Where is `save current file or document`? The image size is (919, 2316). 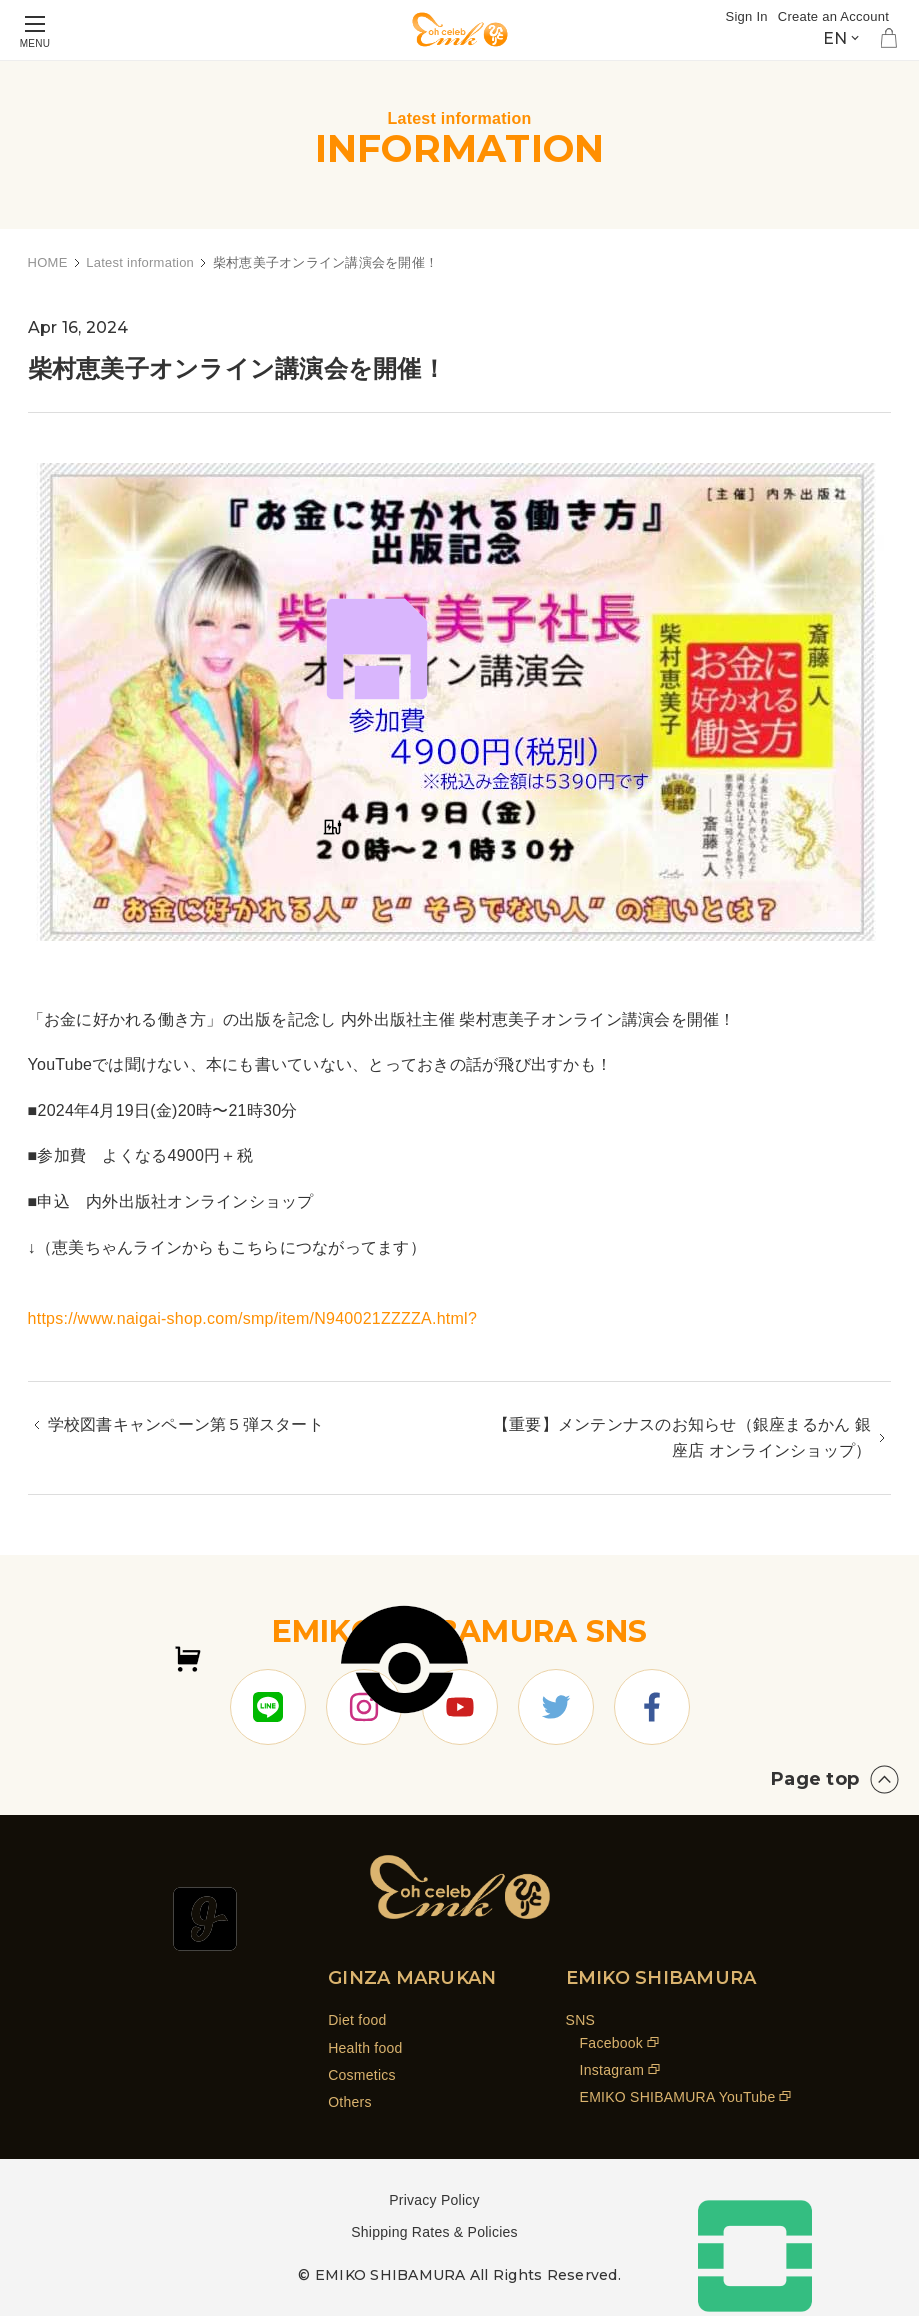 save current file or document is located at coordinates (377, 649).